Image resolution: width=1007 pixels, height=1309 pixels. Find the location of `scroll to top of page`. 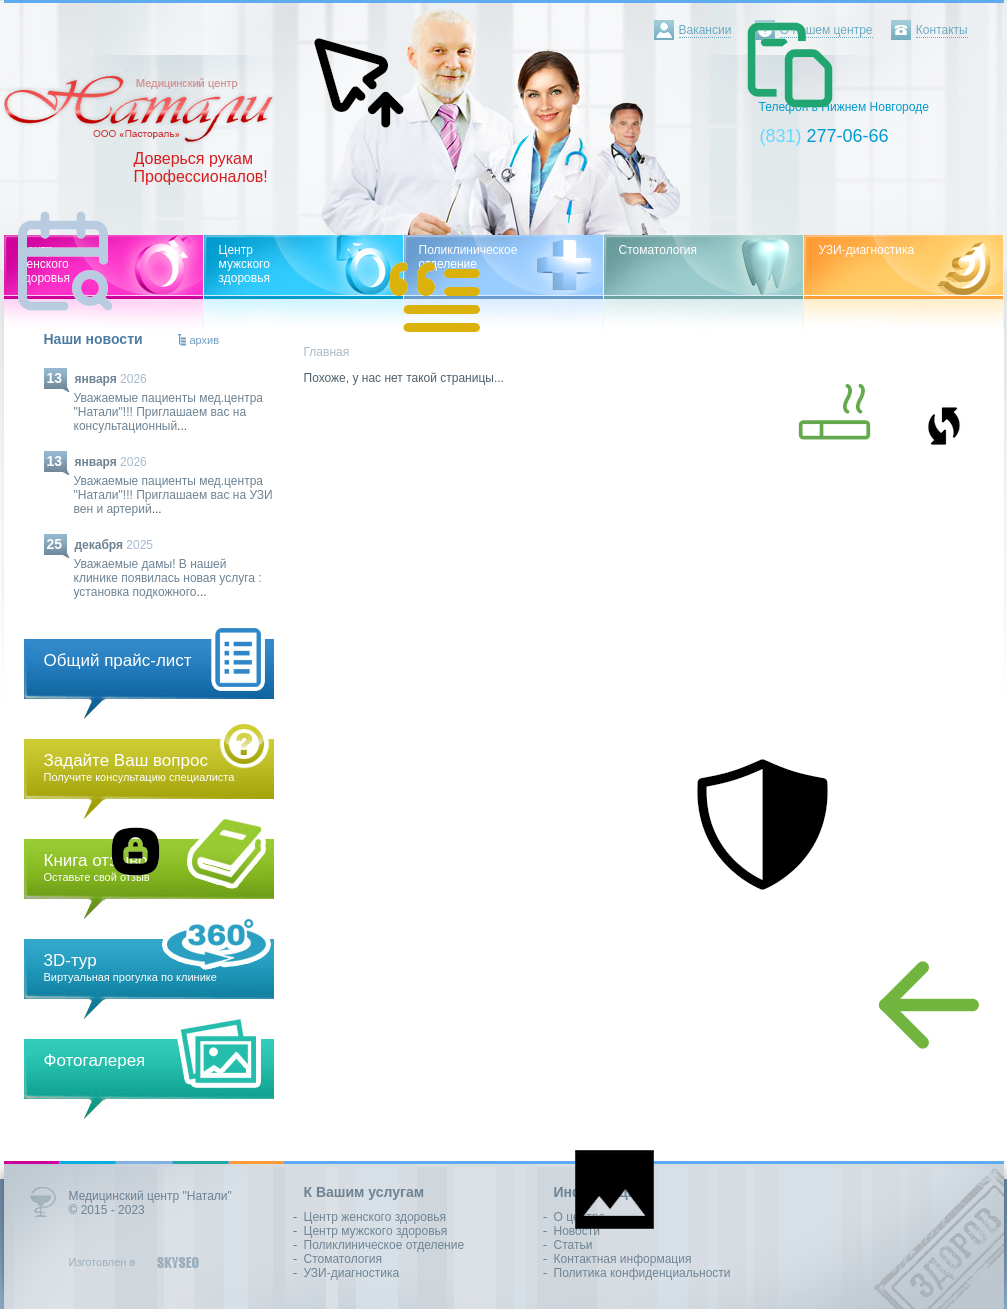

scroll to top of page is located at coordinates (354, 78).